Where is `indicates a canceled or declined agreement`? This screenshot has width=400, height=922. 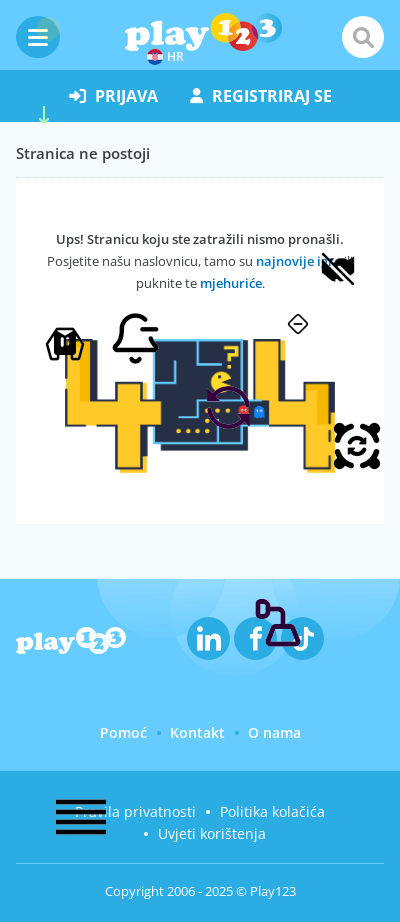 indicates a canceled or declined agreement is located at coordinates (338, 269).